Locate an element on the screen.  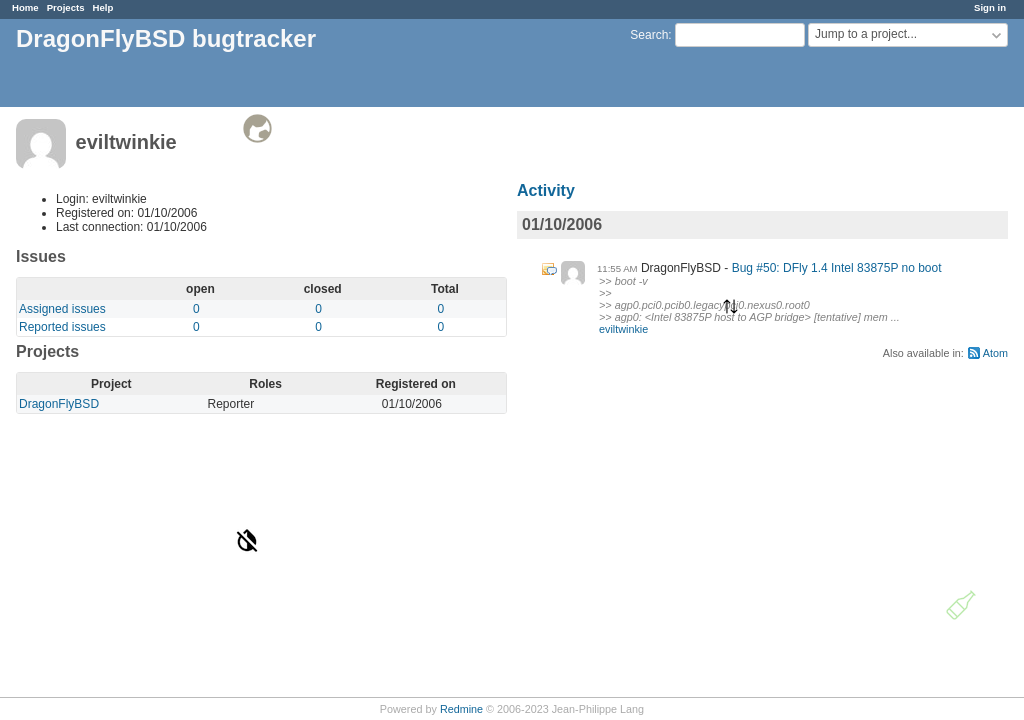
sort items in ascending or descending order is located at coordinates (730, 306).